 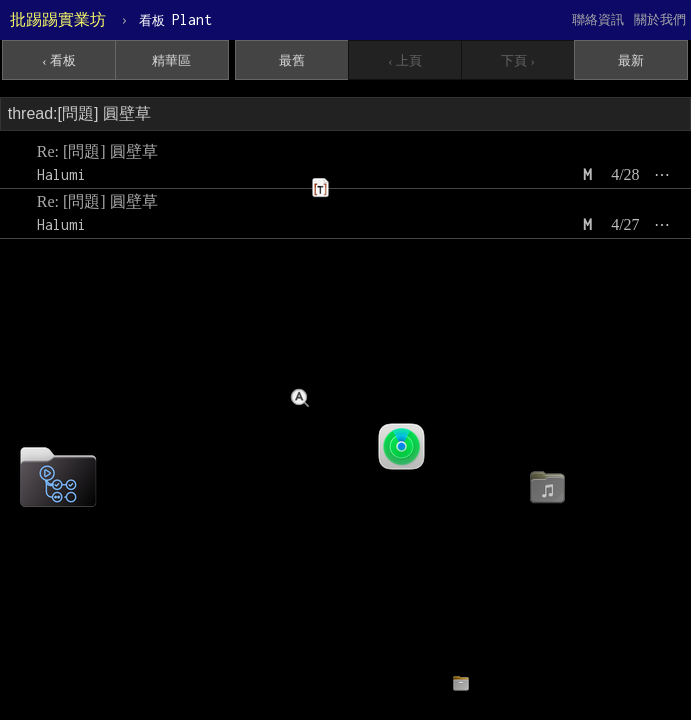 What do you see at coordinates (320, 187) in the screenshot?
I see `a toml configuration file` at bounding box center [320, 187].